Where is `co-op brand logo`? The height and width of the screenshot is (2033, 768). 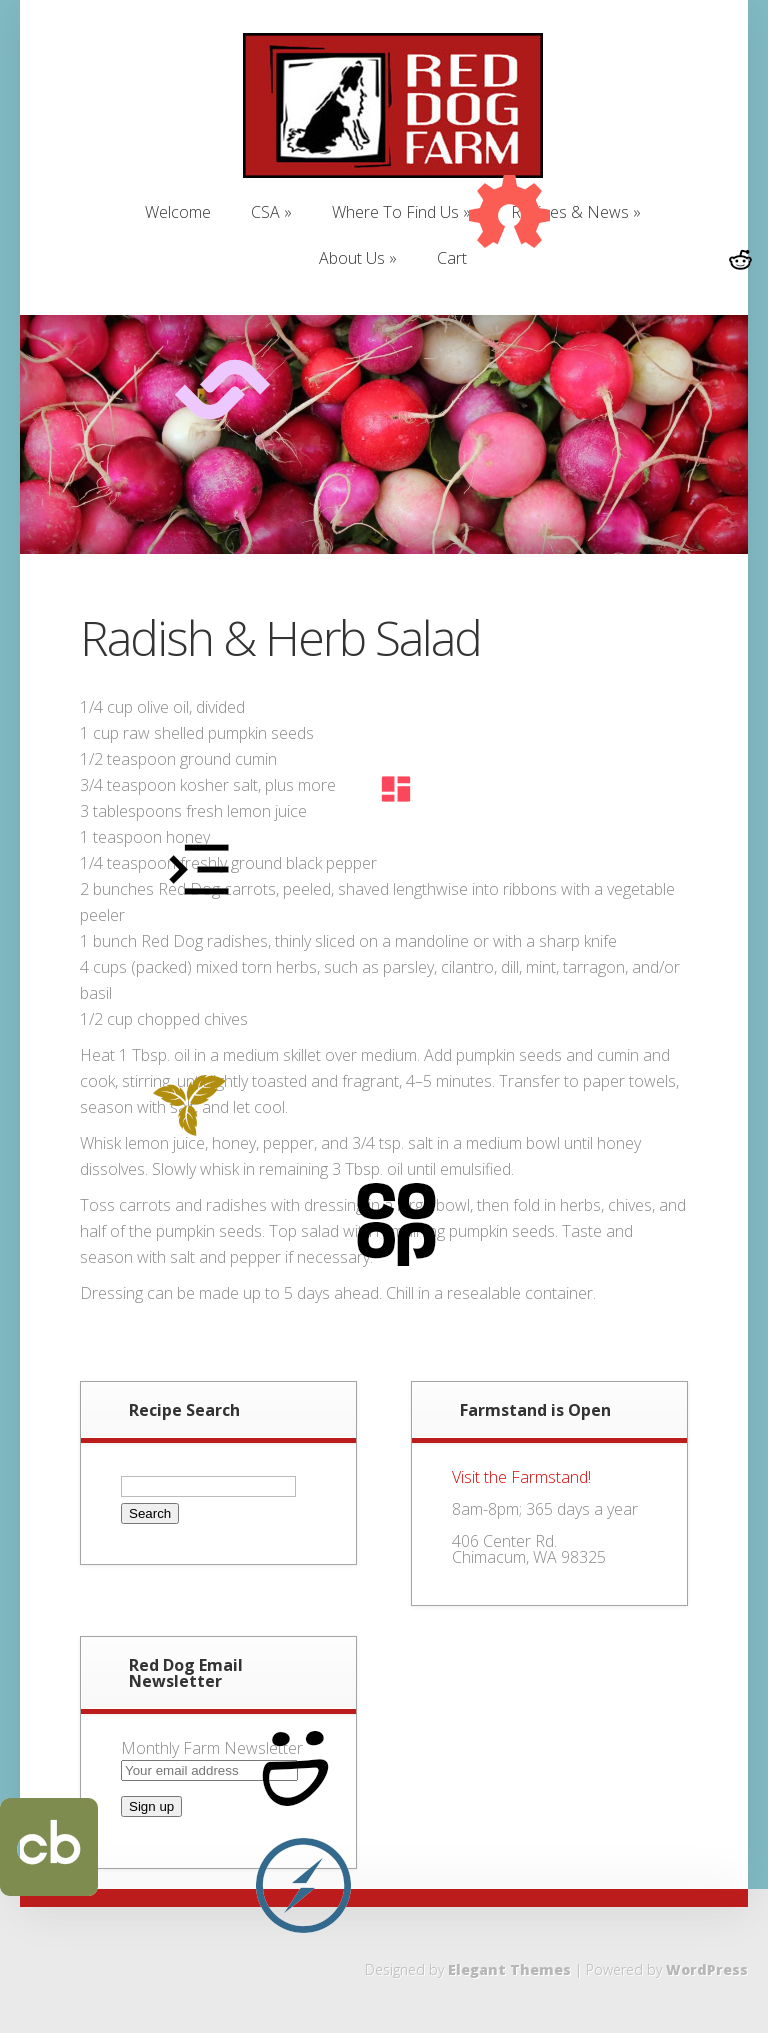
co-op brand logo is located at coordinates (396, 1224).